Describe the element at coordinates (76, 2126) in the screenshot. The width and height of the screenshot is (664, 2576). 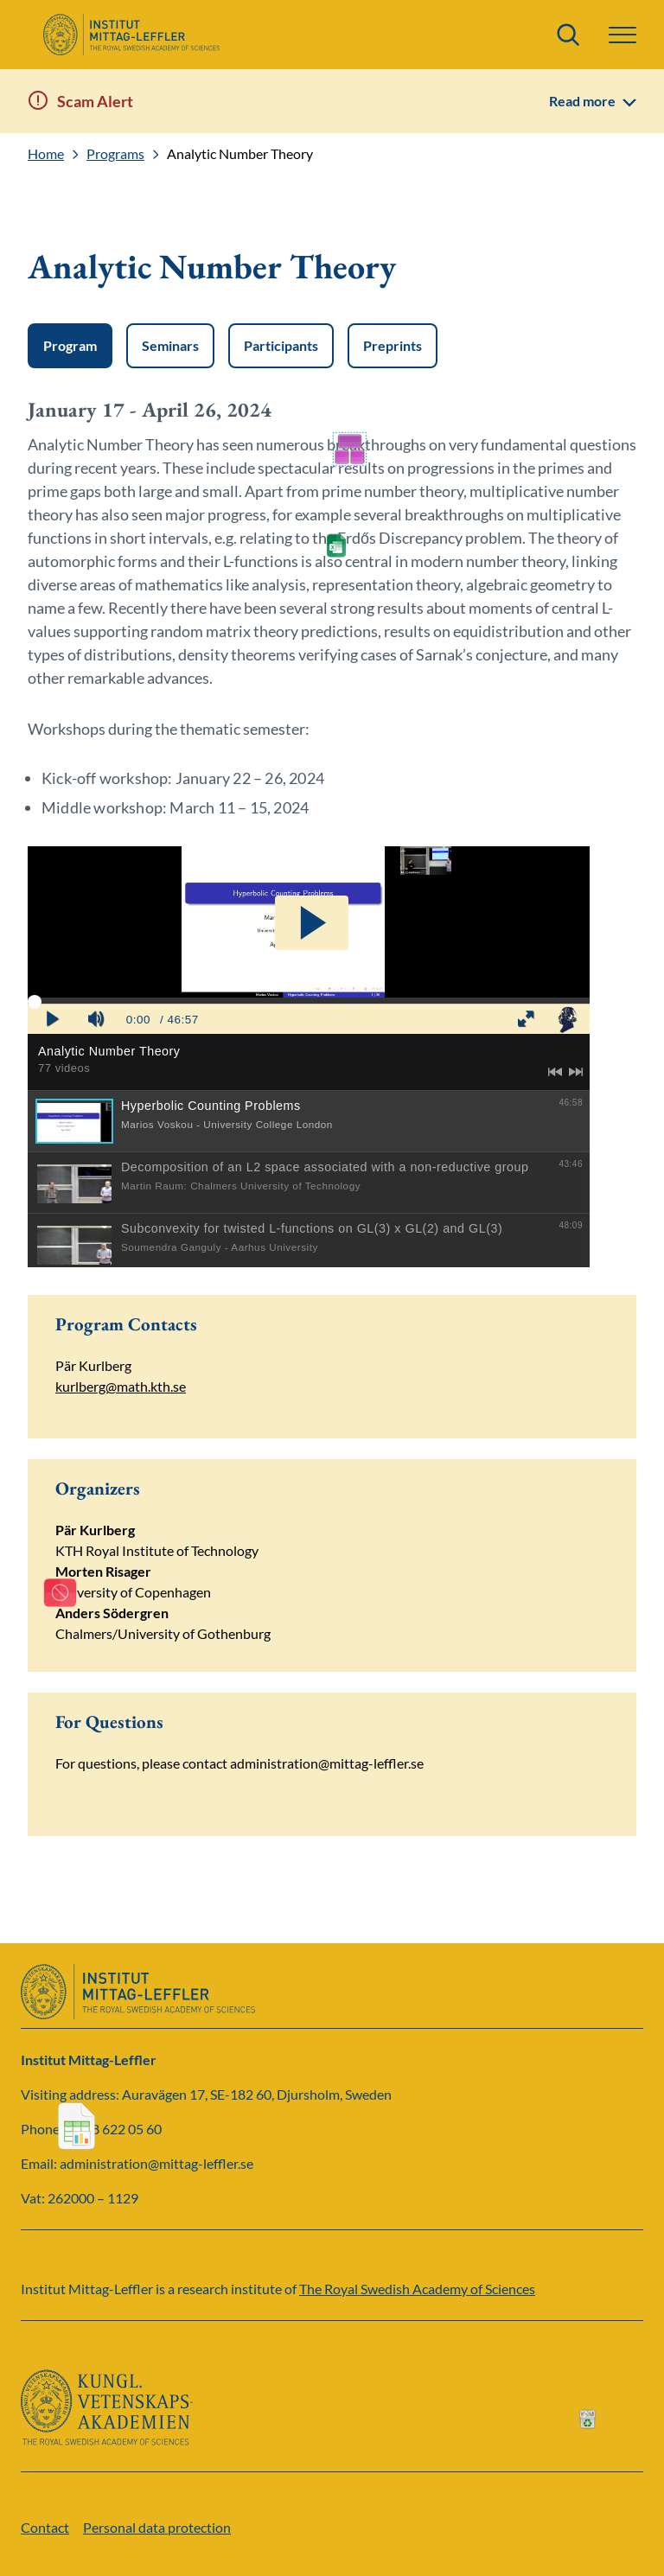
I see `open a spreadsheet file` at that location.